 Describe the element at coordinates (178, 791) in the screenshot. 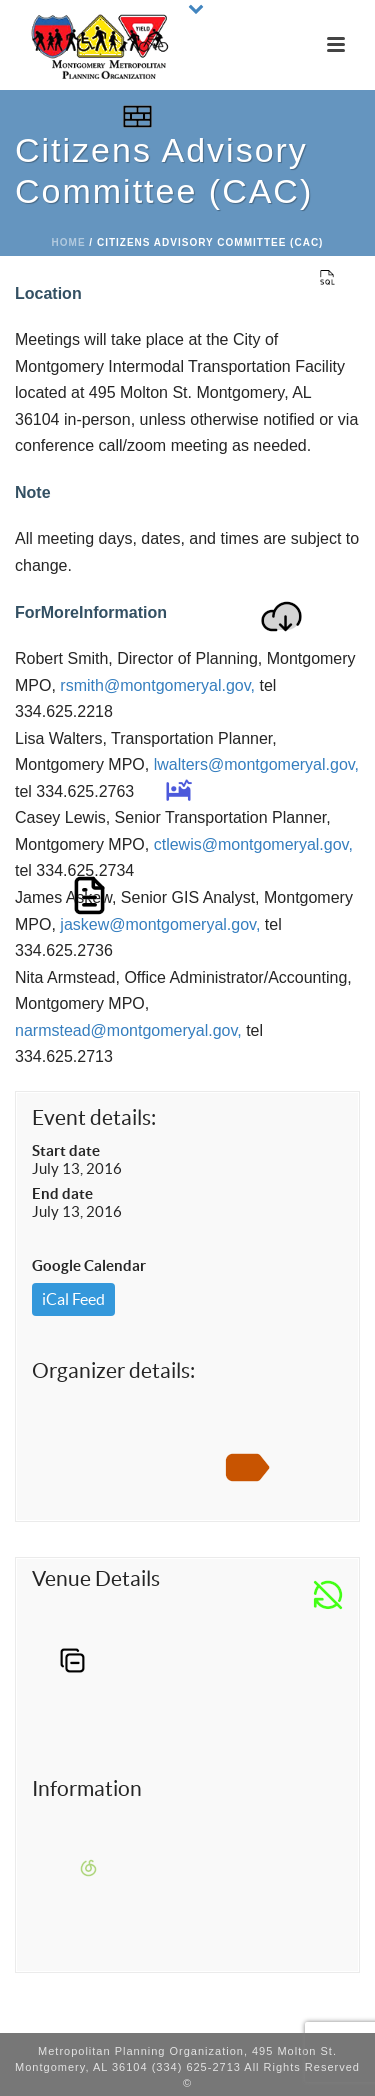

I see `view patient procedures or medical records` at that location.